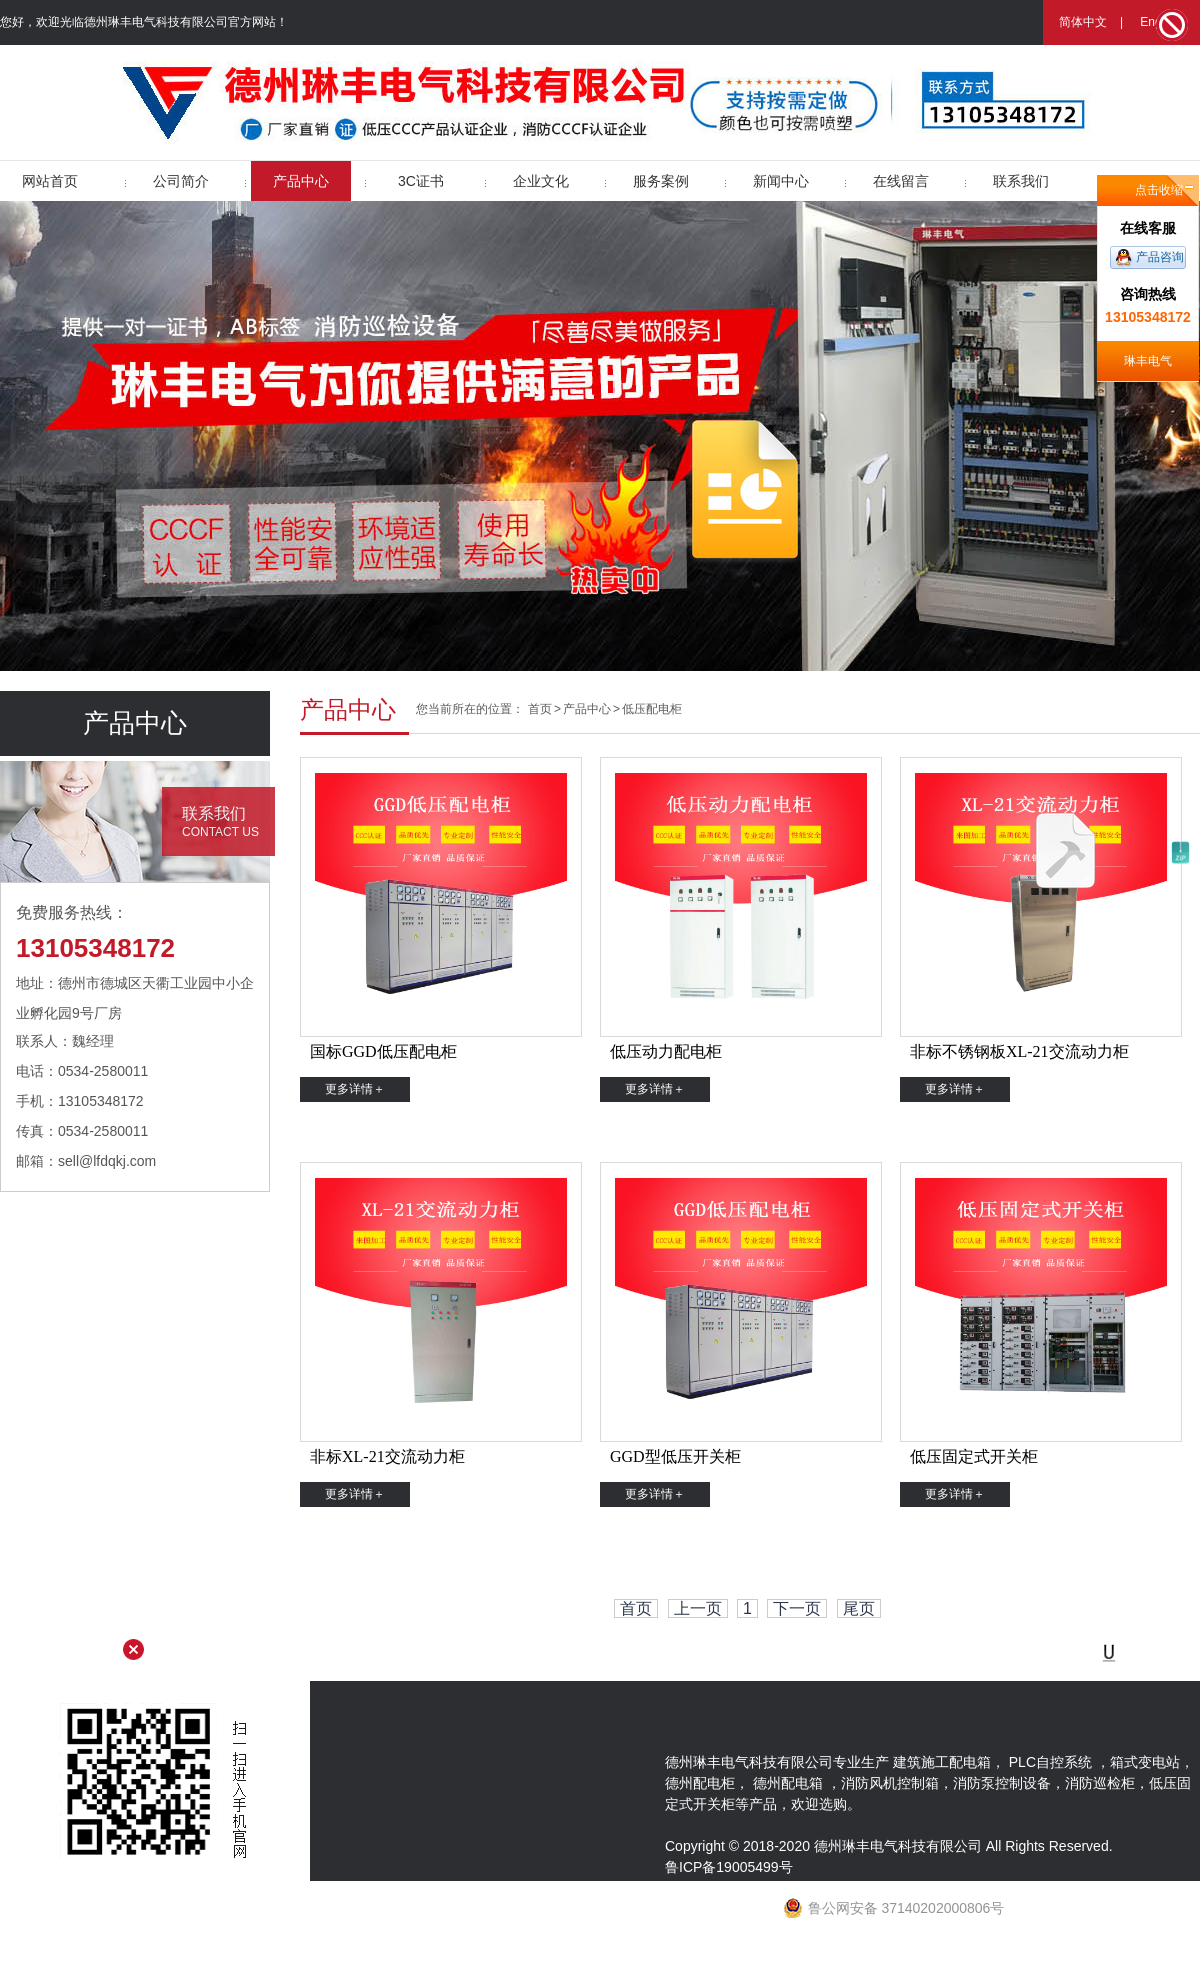 Image resolution: width=1200 pixels, height=1965 pixels. What do you see at coordinates (745, 492) in the screenshot?
I see `a google slides presentation file` at bounding box center [745, 492].